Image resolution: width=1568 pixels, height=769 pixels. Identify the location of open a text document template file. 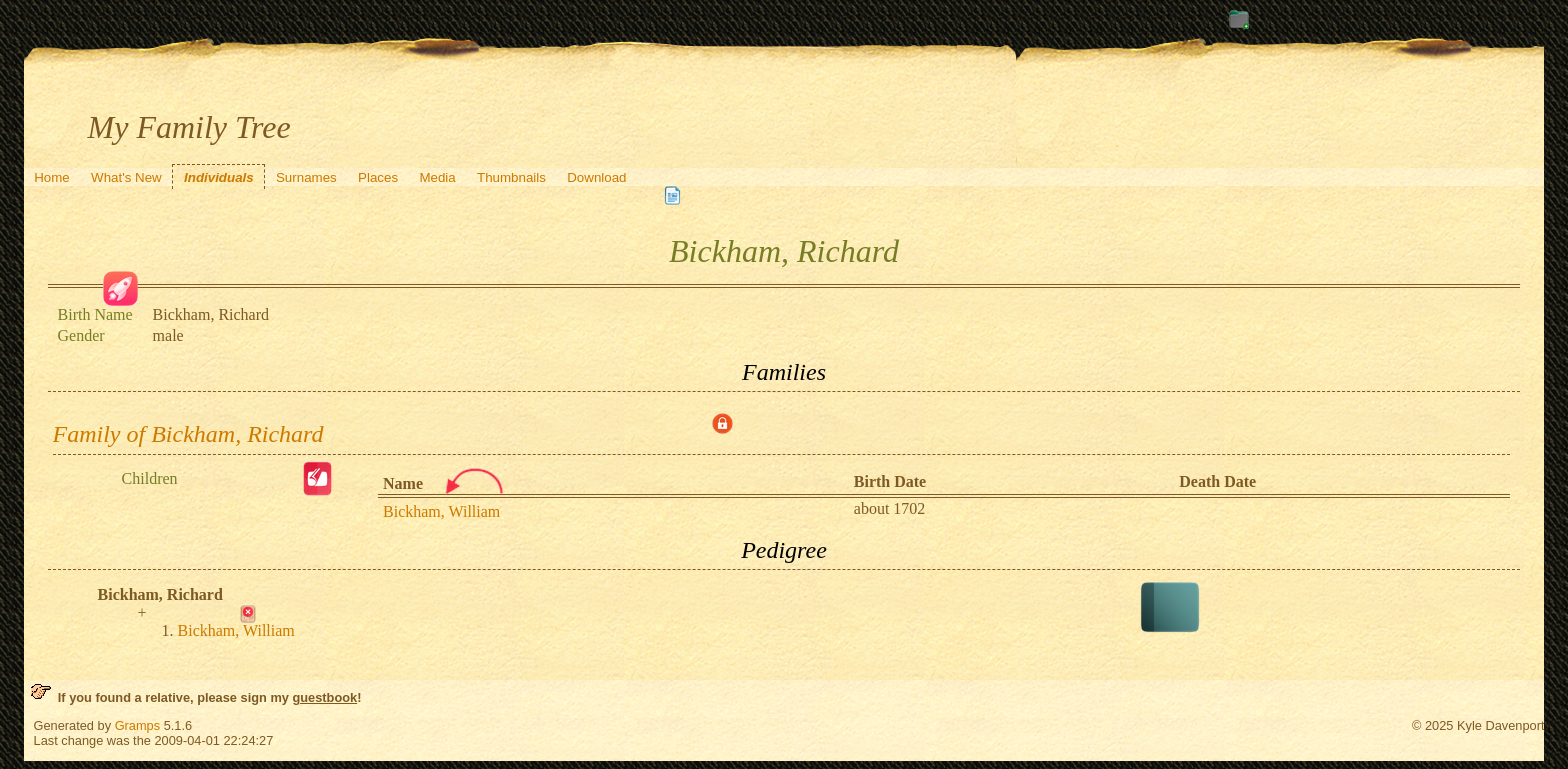
(672, 195).